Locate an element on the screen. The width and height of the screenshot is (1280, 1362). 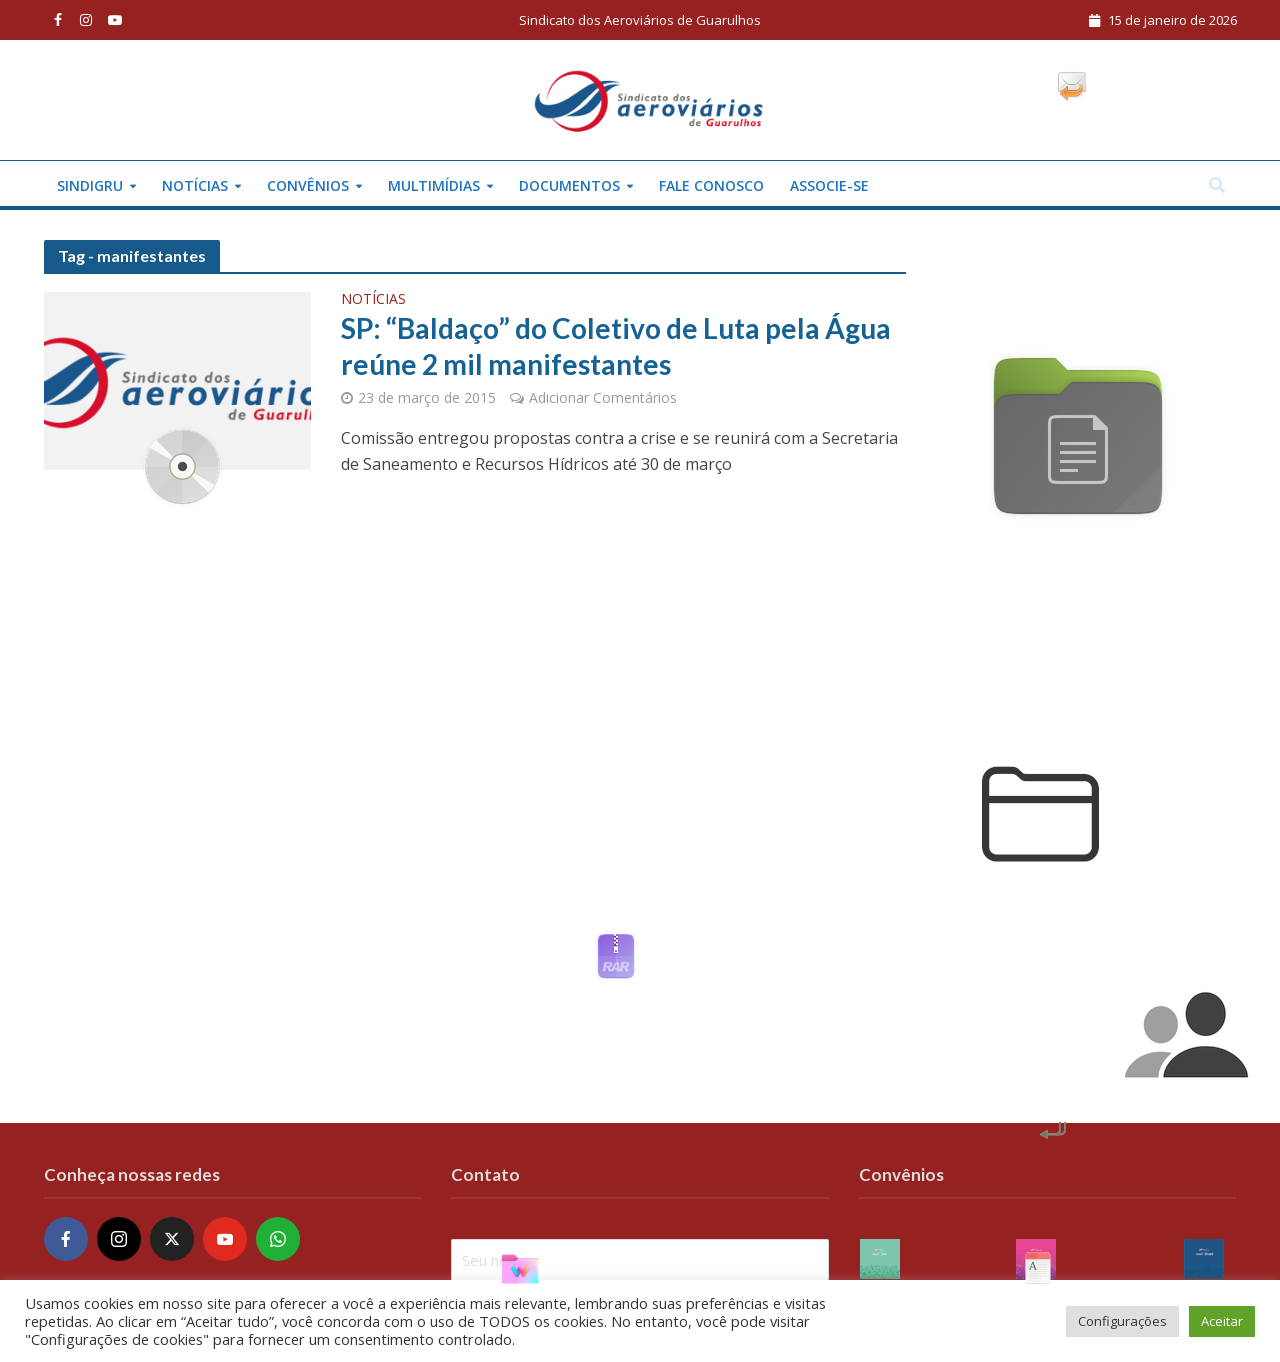
open your documents folder is located at coordinates (1078, 436).